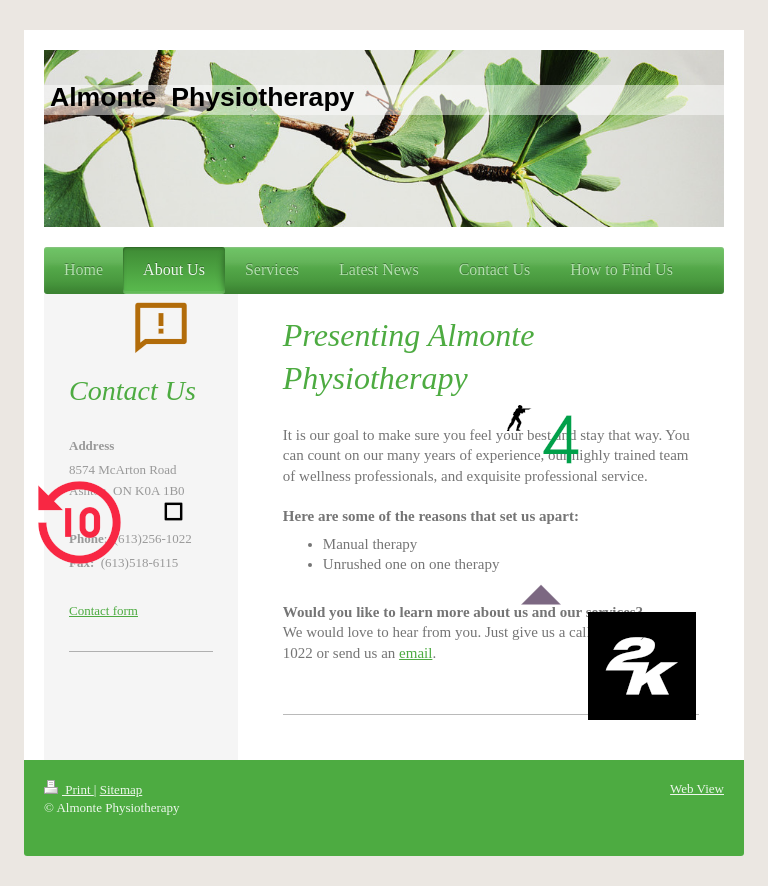 This screenshot has width=768, height=886. Describe the element at coordinates (519, 418) in the screenshot. I see `launch counter-strike game` at that location.